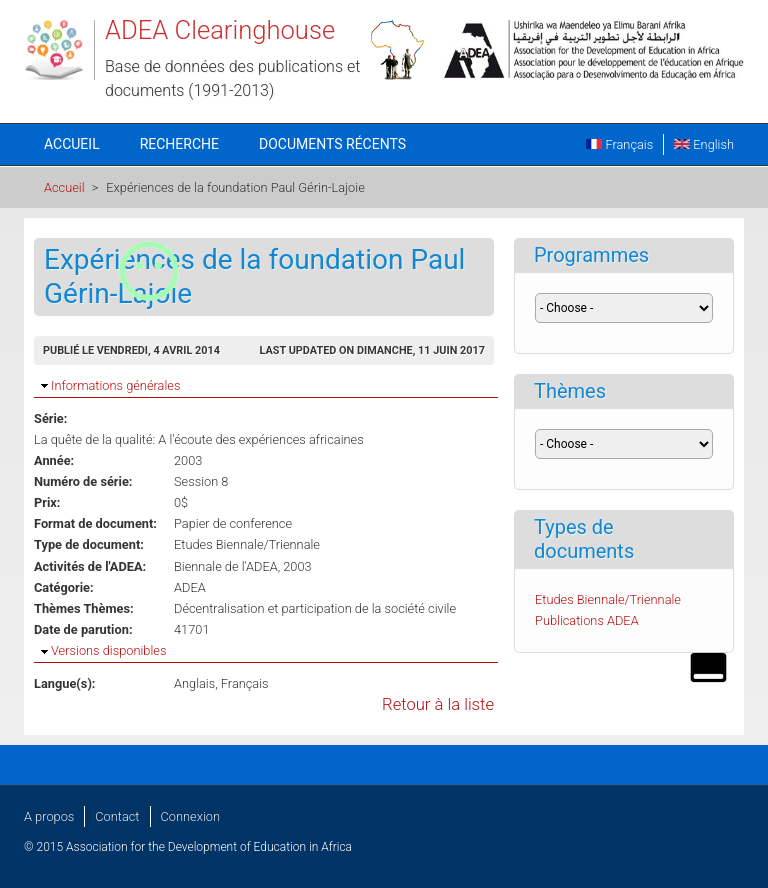 This screenshot has height=888, width=768. Describe the element at coordinates (149, 271) in the screenshot. I see `indicates a neutral or indifferent reaction` at that location.